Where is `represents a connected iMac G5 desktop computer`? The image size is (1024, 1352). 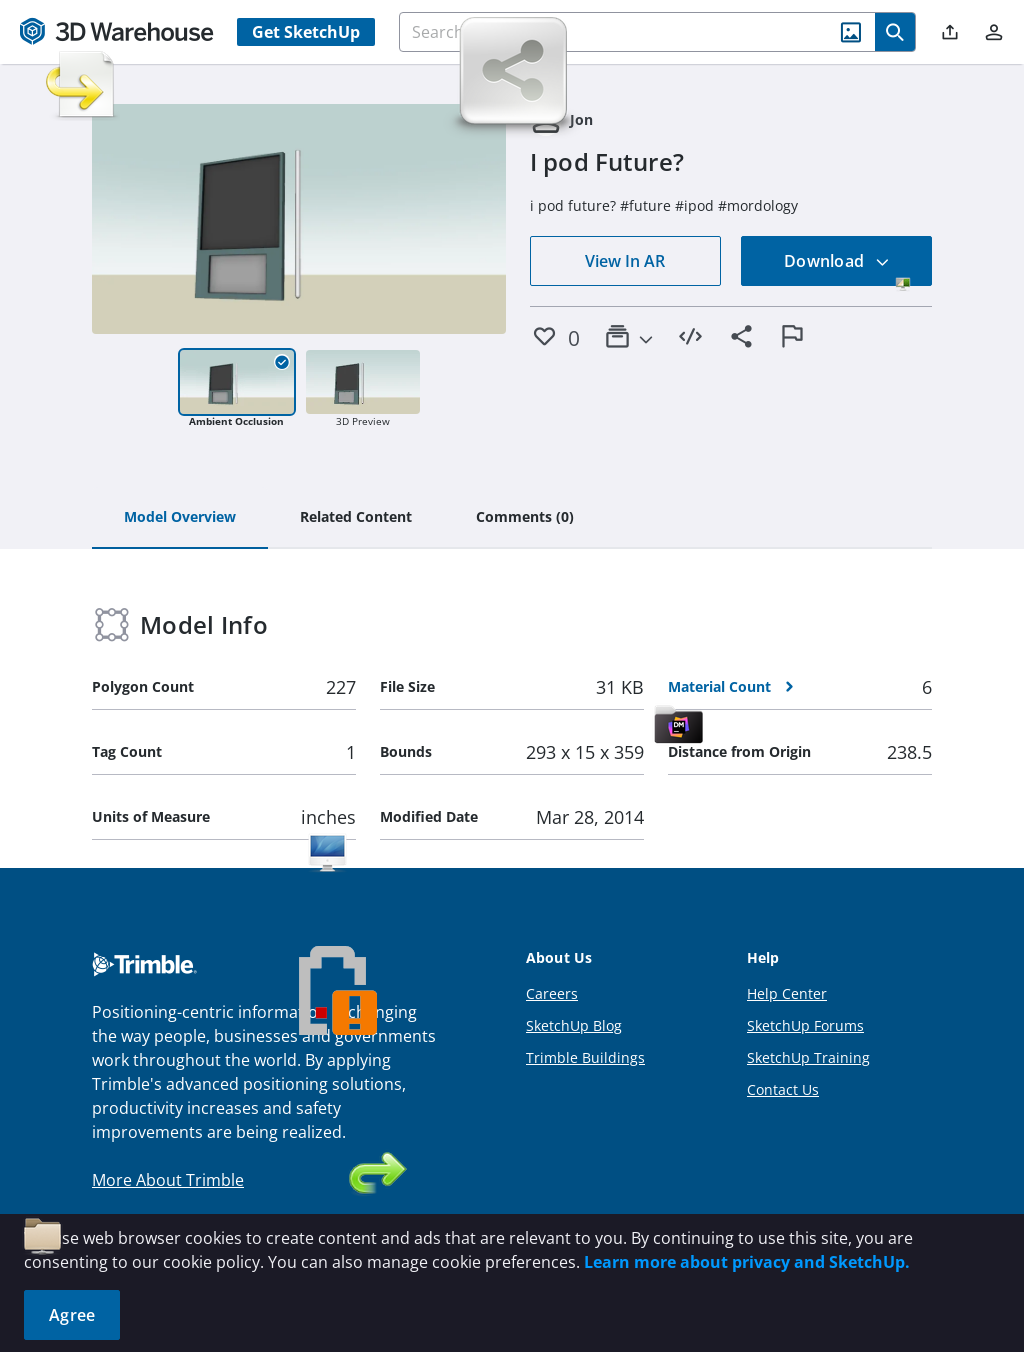
represents a connected iMac G5 desktop computer is located at coordinates (327, 849).